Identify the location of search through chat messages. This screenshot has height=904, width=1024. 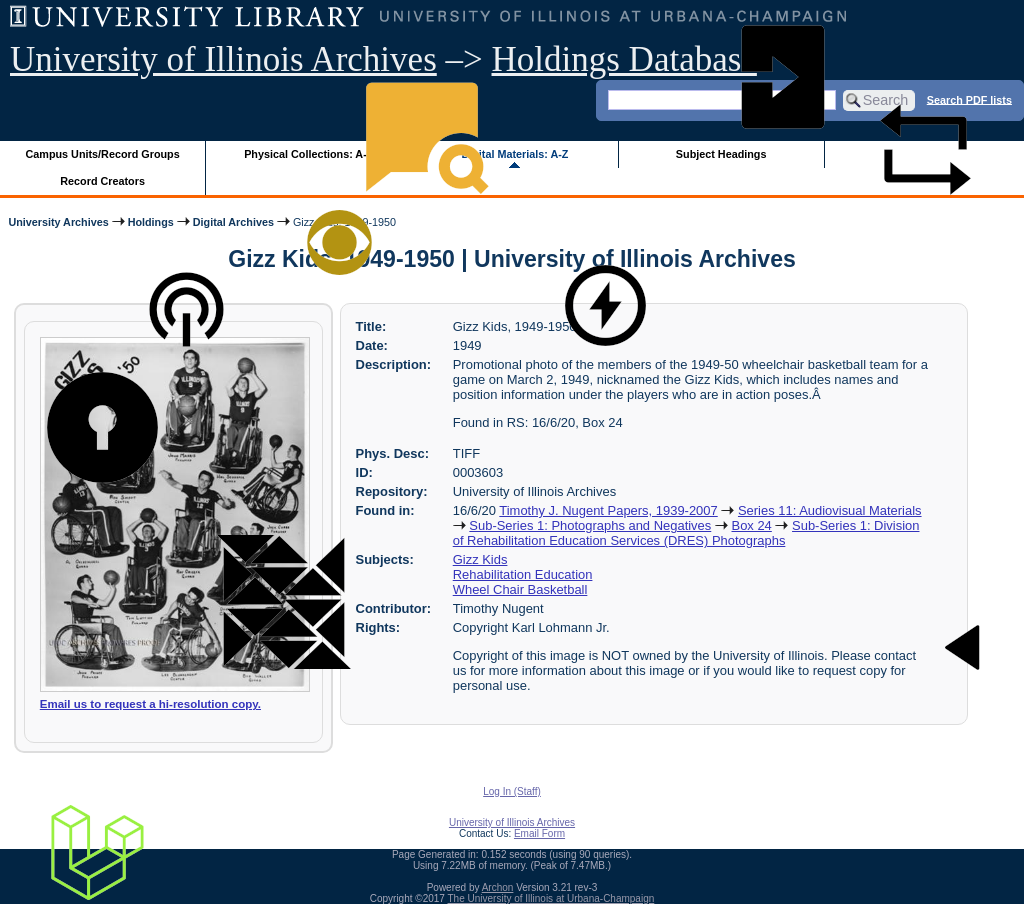
(422, 133).